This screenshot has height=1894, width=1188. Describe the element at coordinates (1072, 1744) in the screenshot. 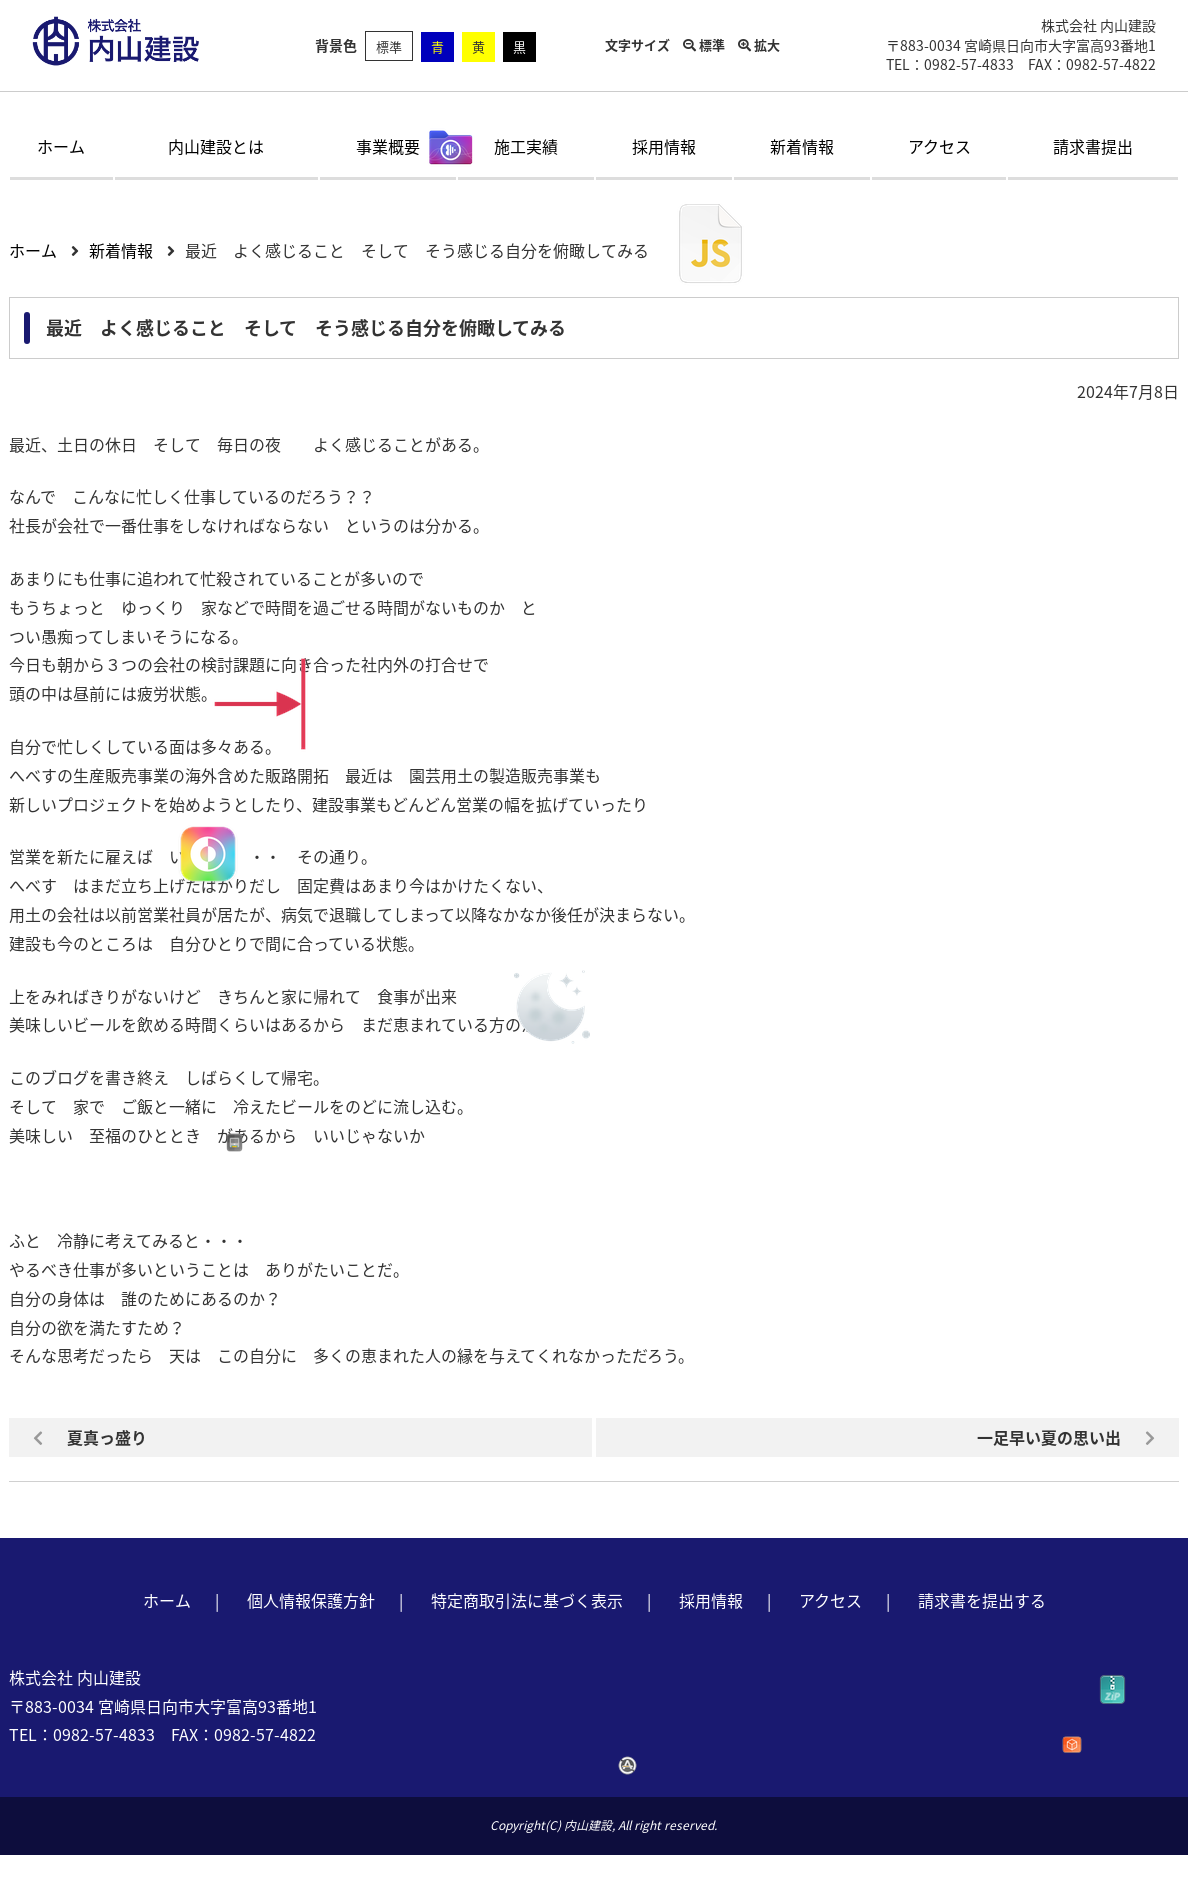

I see `a binary STL 3D model file` at that location.